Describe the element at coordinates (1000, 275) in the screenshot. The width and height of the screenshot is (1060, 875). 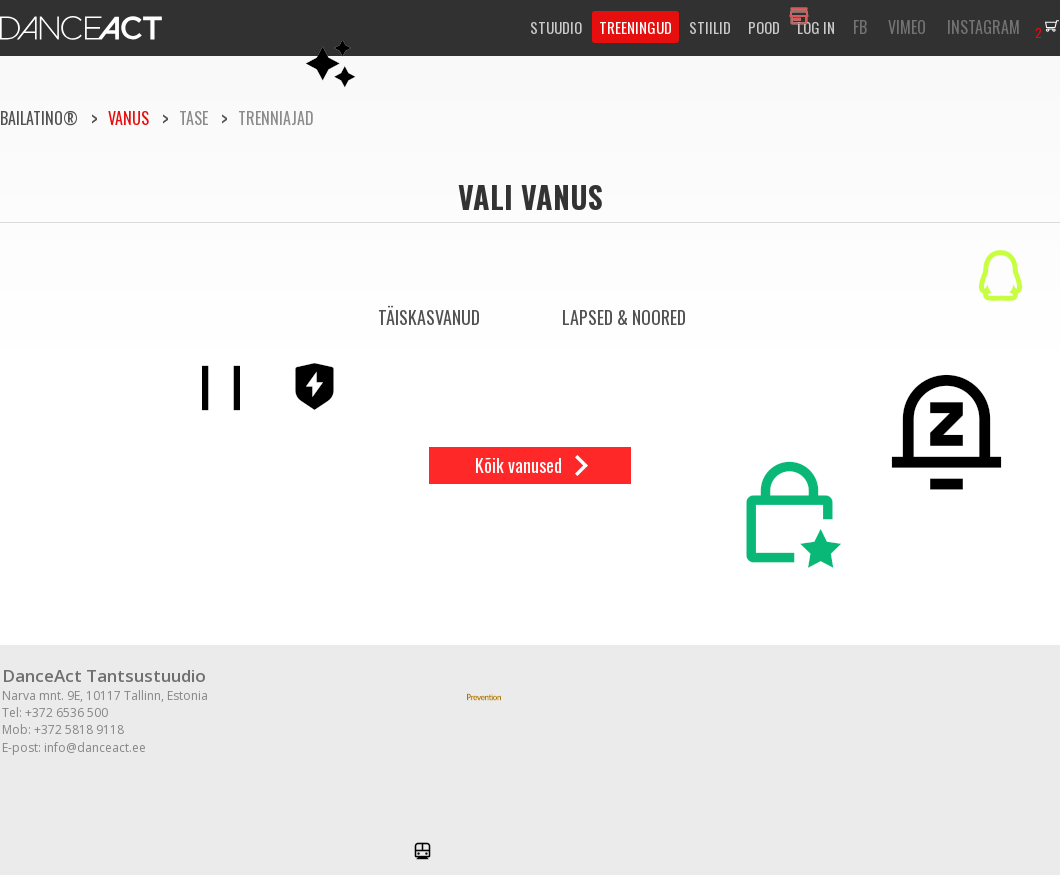
I see `open QQ messenger app` at that location.